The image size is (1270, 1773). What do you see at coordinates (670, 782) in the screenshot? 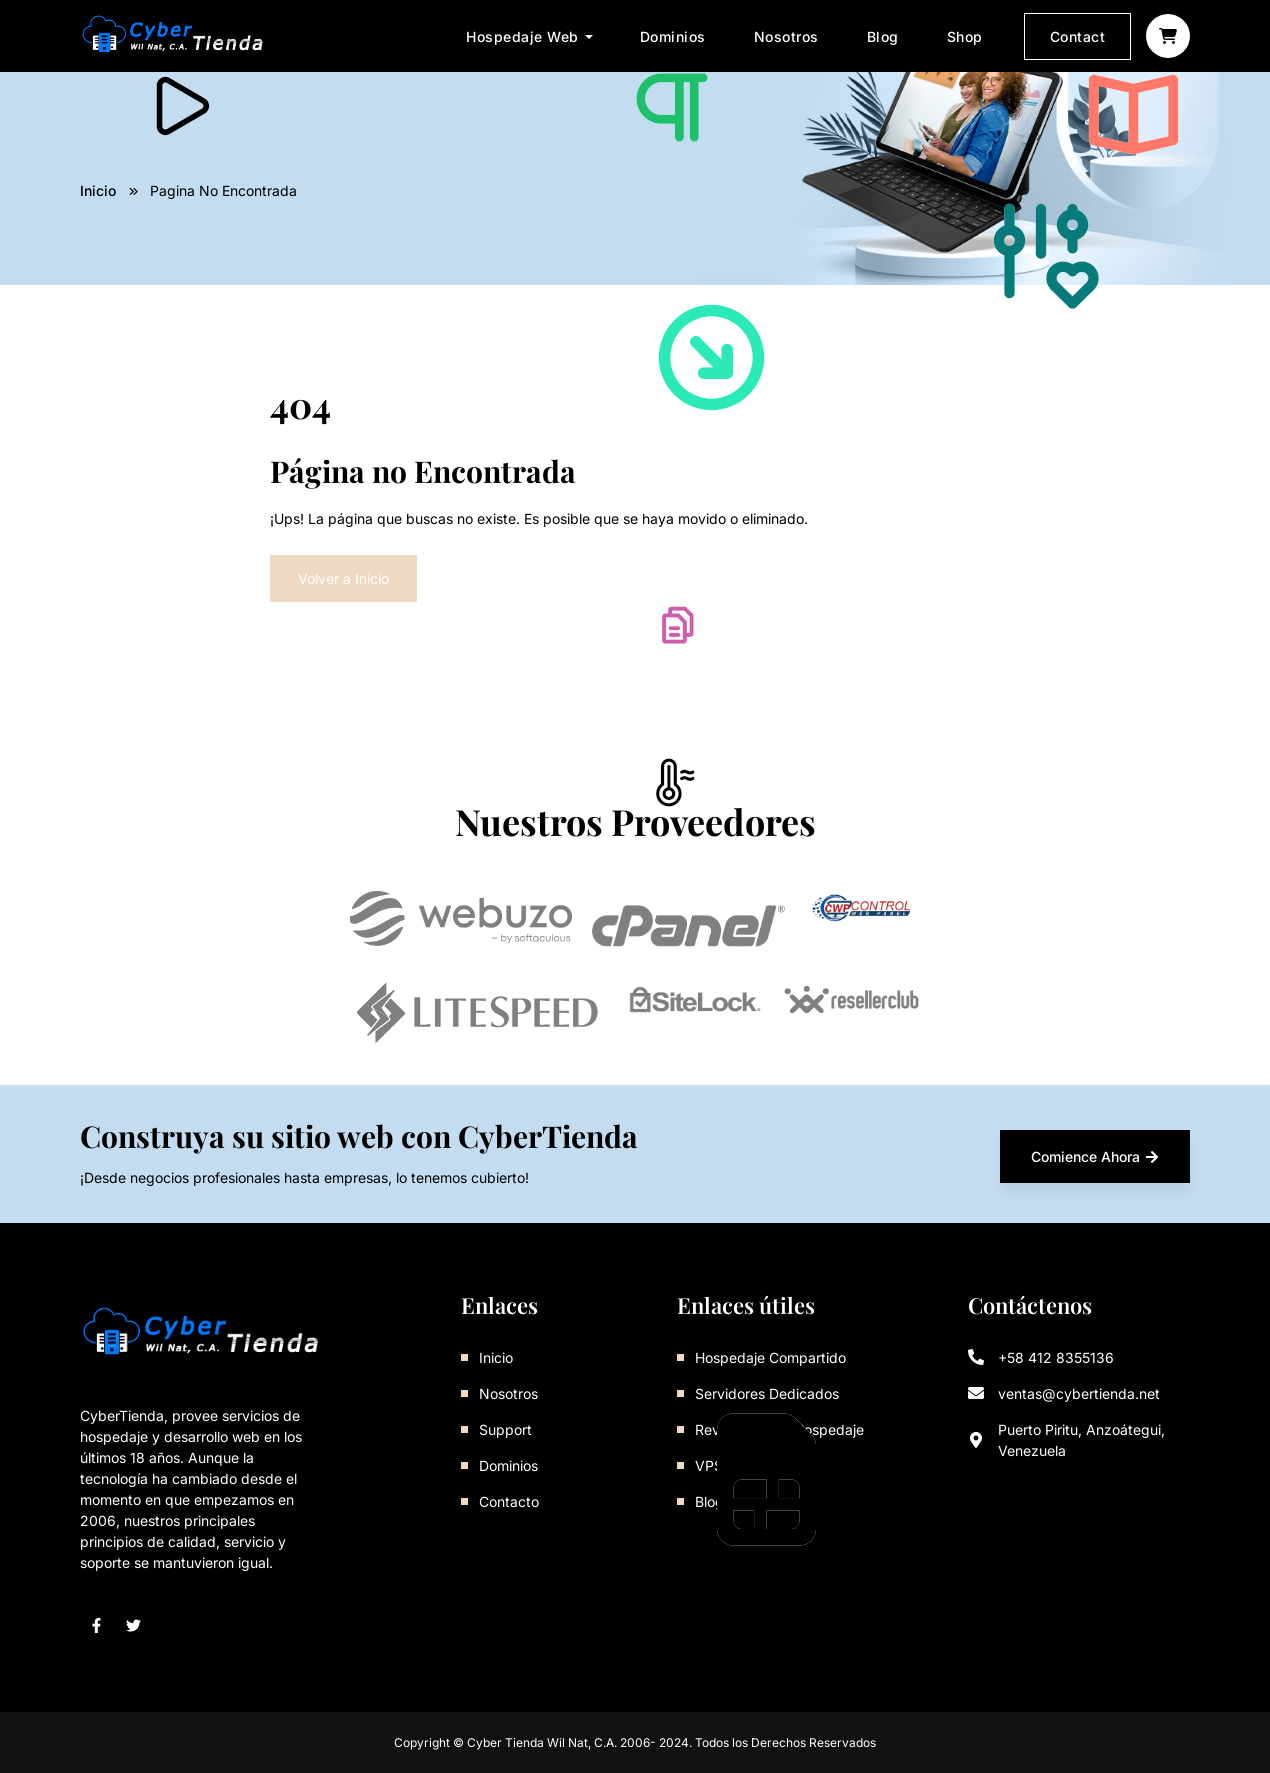
I see `indicates high temperature or heat warning` at bounding box center [670, 782].